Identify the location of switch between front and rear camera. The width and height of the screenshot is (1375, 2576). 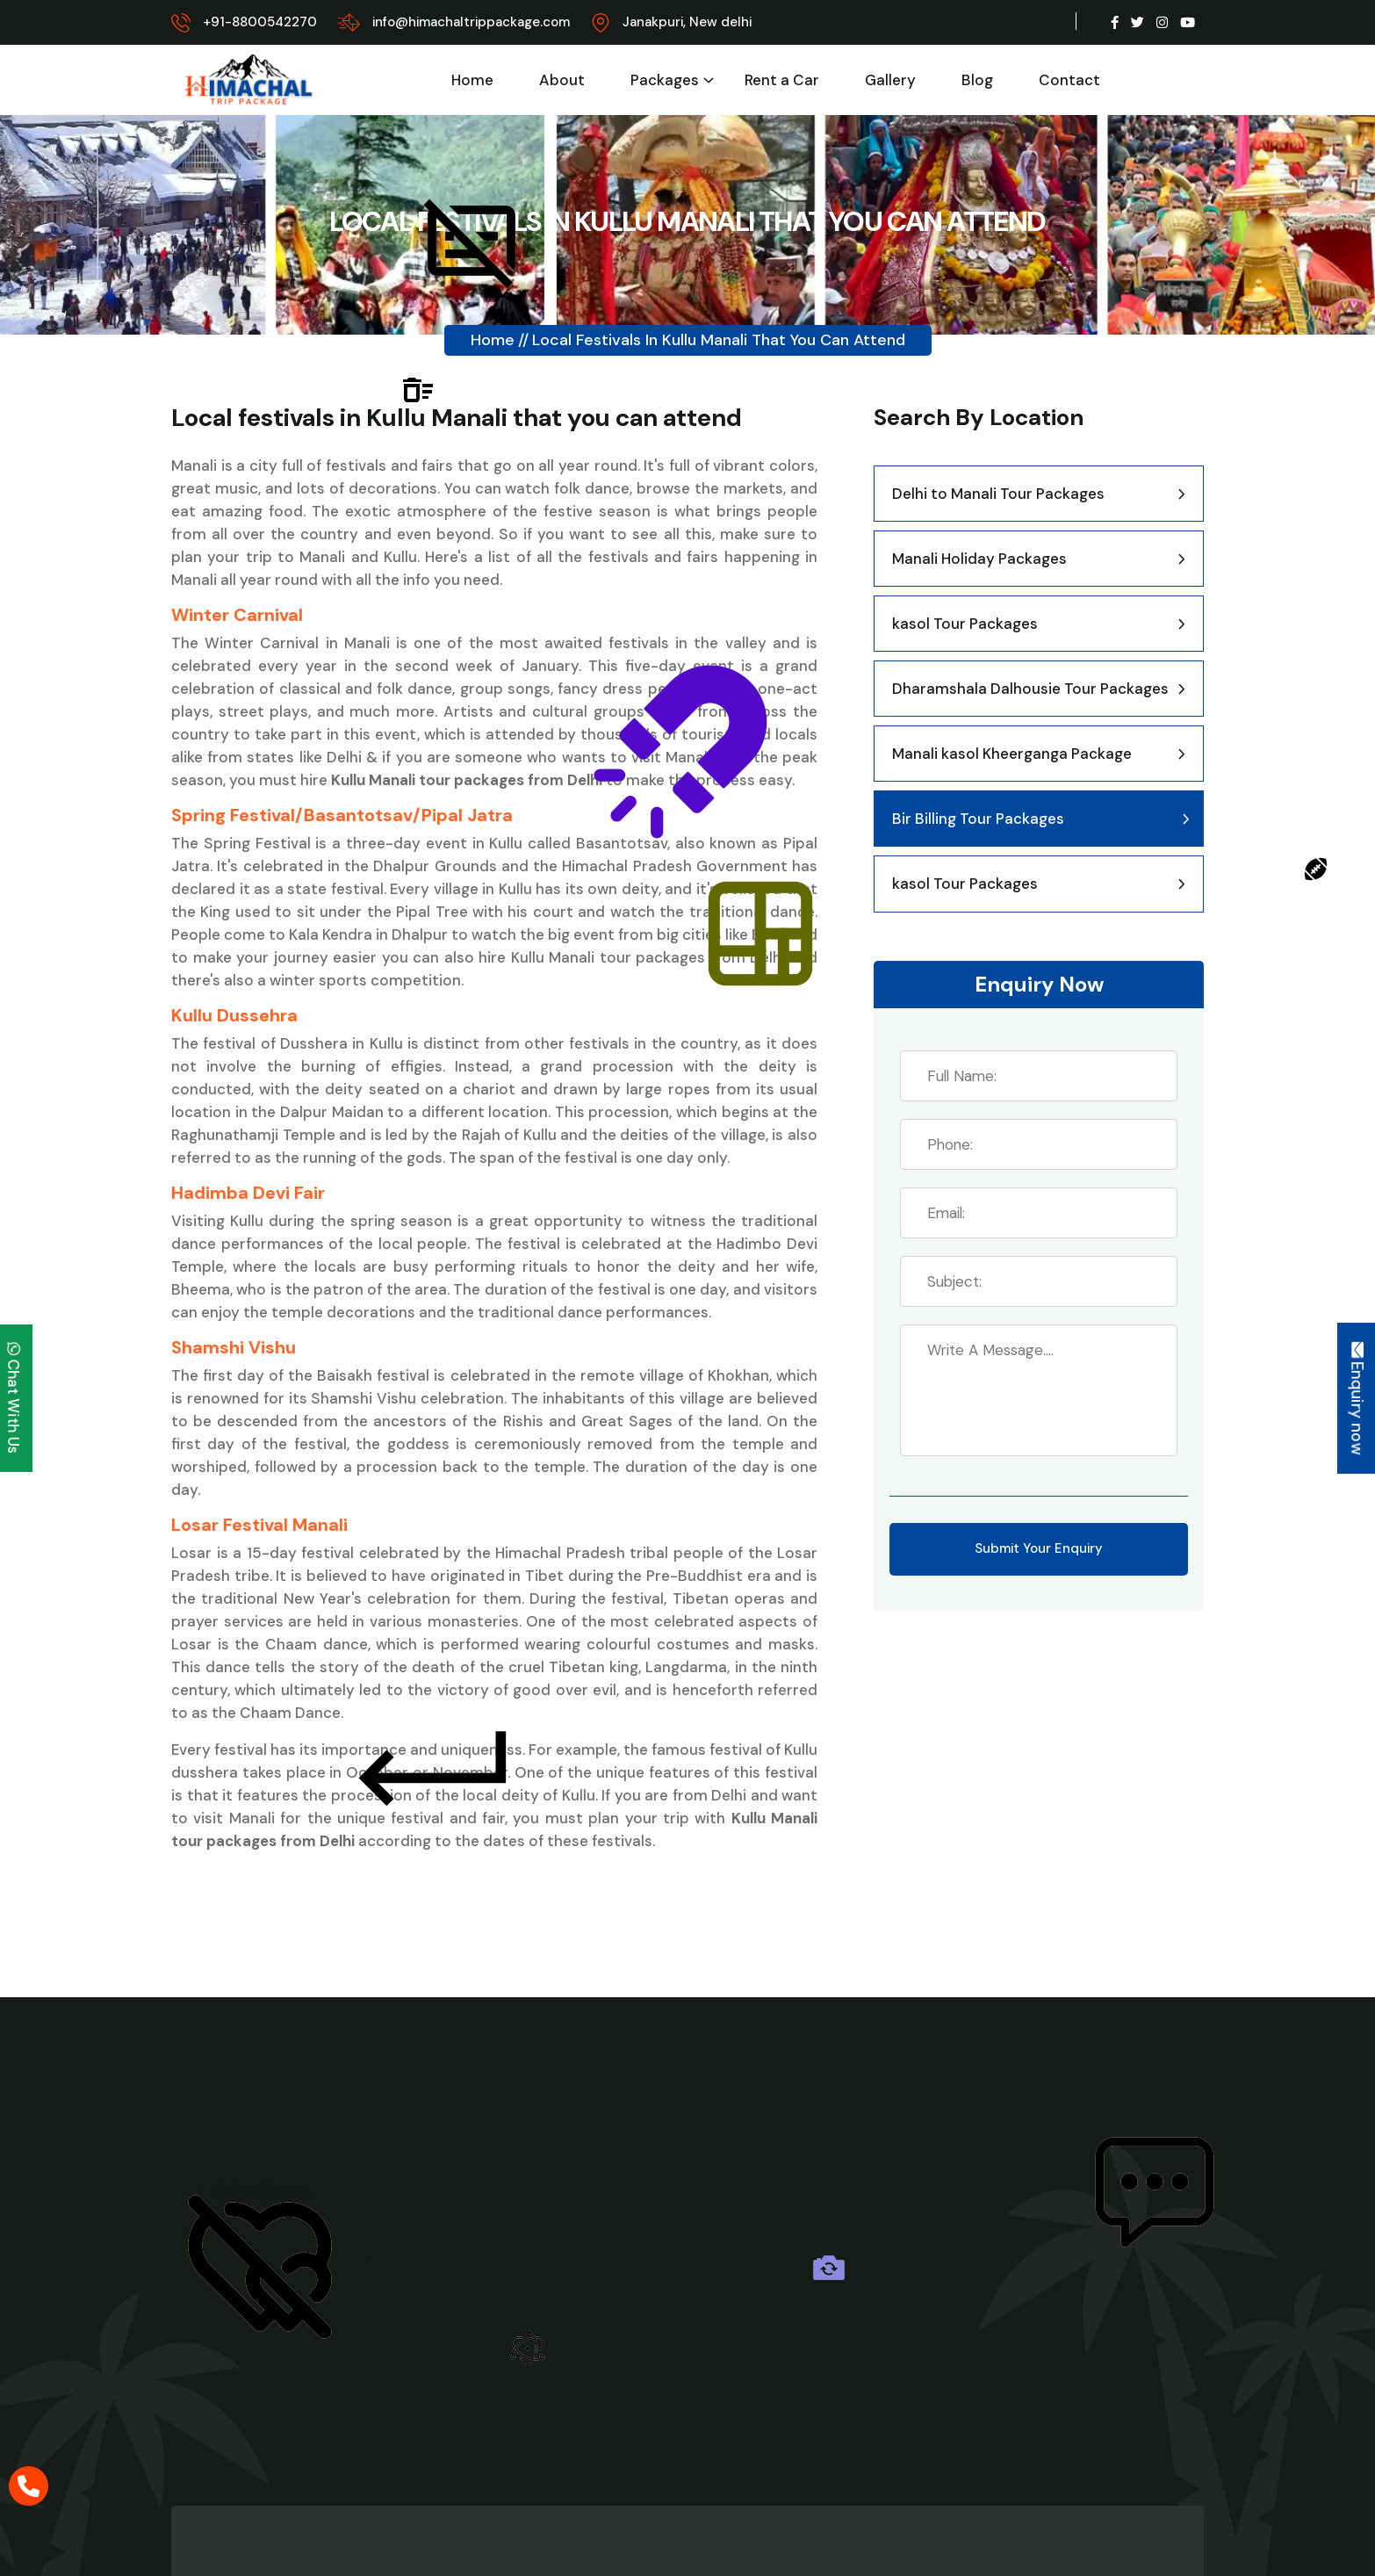
(829, 2268).